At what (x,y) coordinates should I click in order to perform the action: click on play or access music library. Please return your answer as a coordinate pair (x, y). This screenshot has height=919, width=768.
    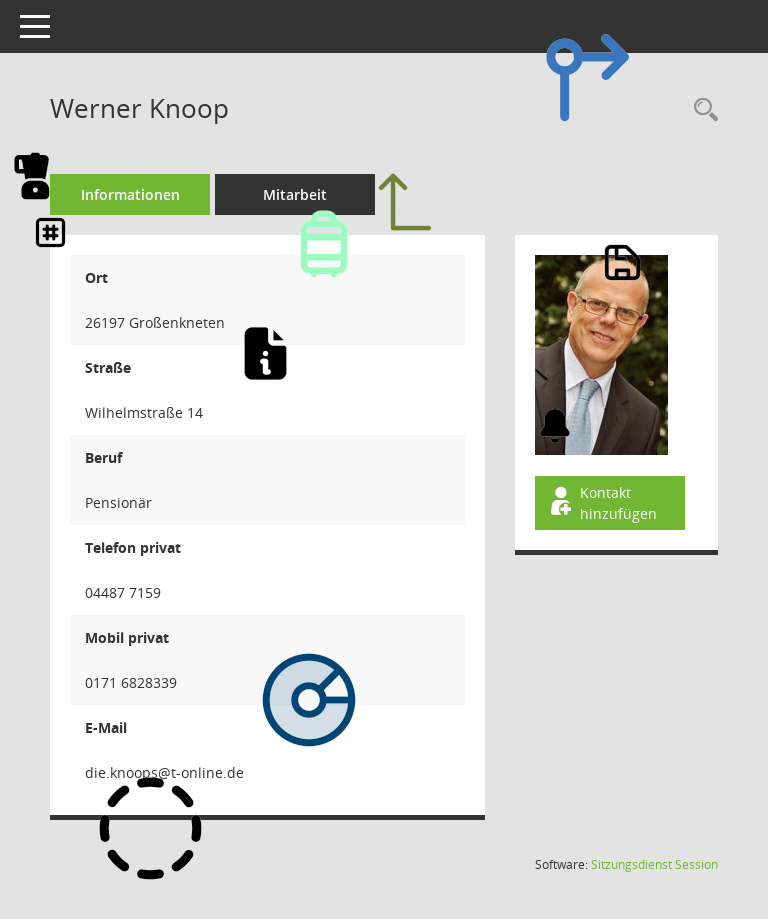
    Looking at the image, I should click on (309, 700).